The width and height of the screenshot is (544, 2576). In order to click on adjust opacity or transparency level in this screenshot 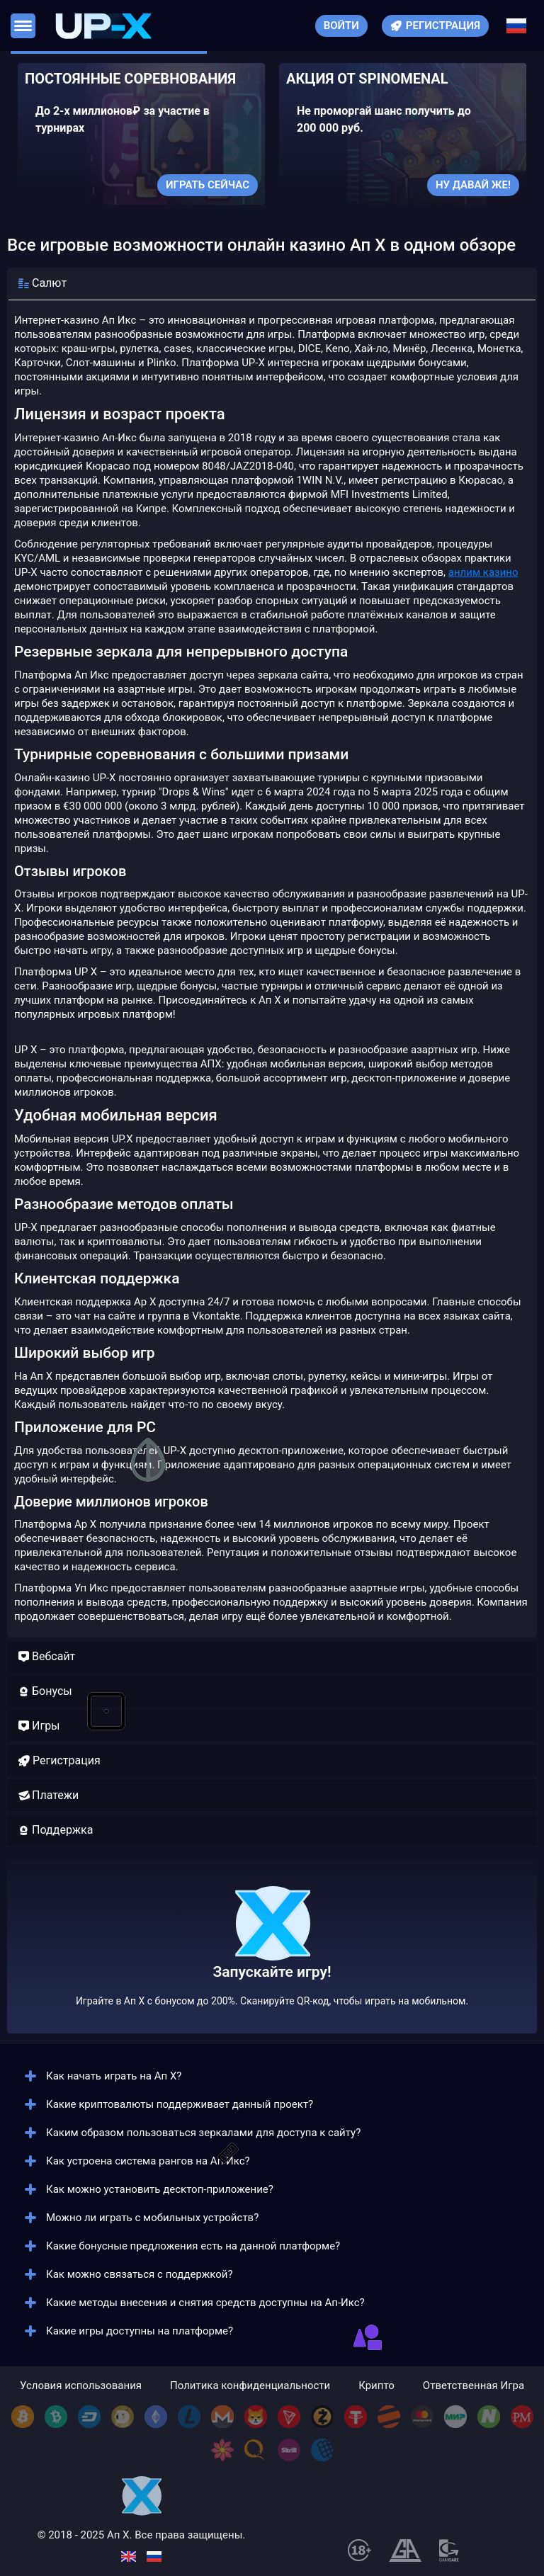, I will do `click(148, 1461)`.